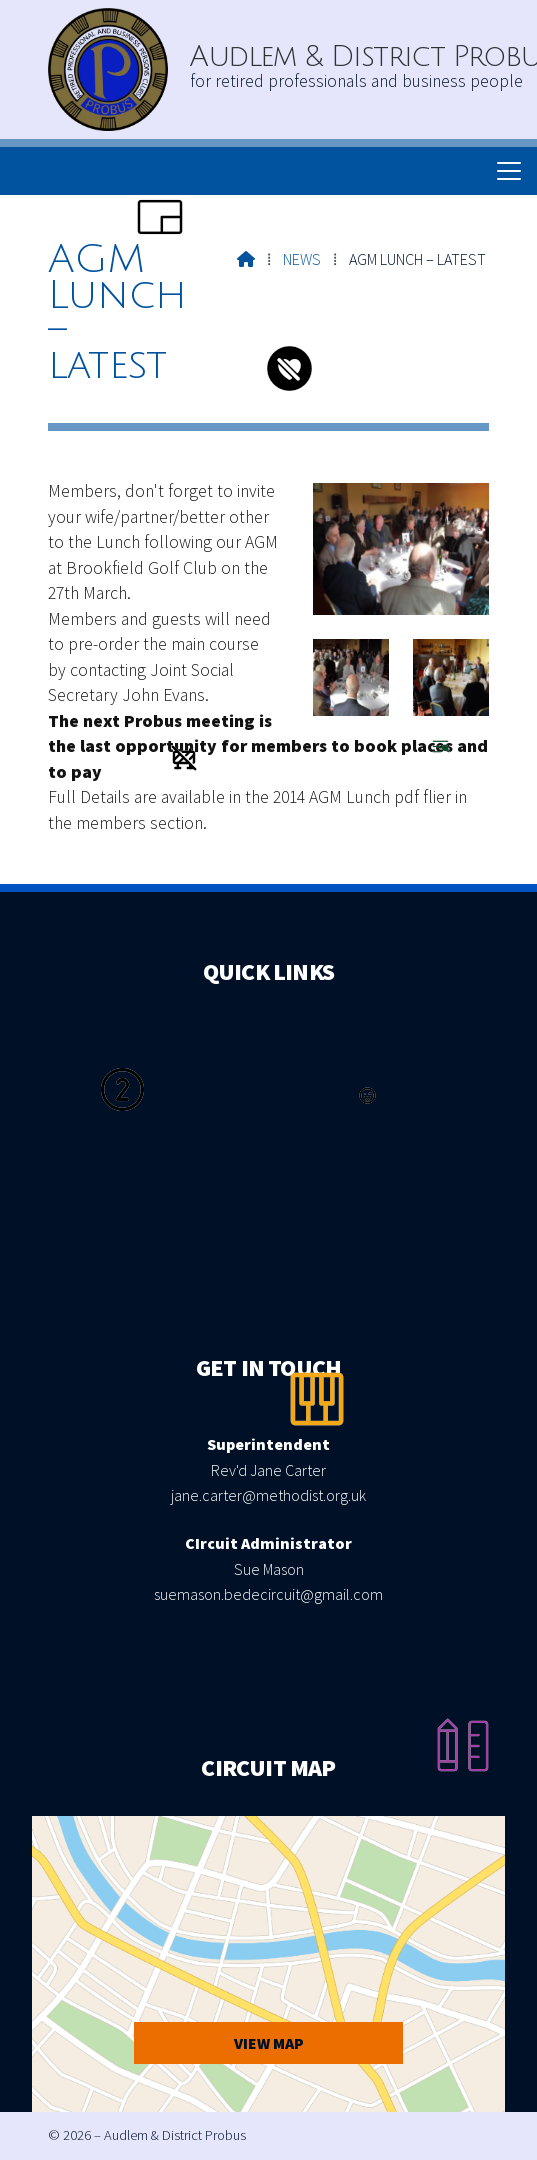 The width and height of the screenshot is (537, 2160). I want to click on search within a list or document, so click(440, 746).